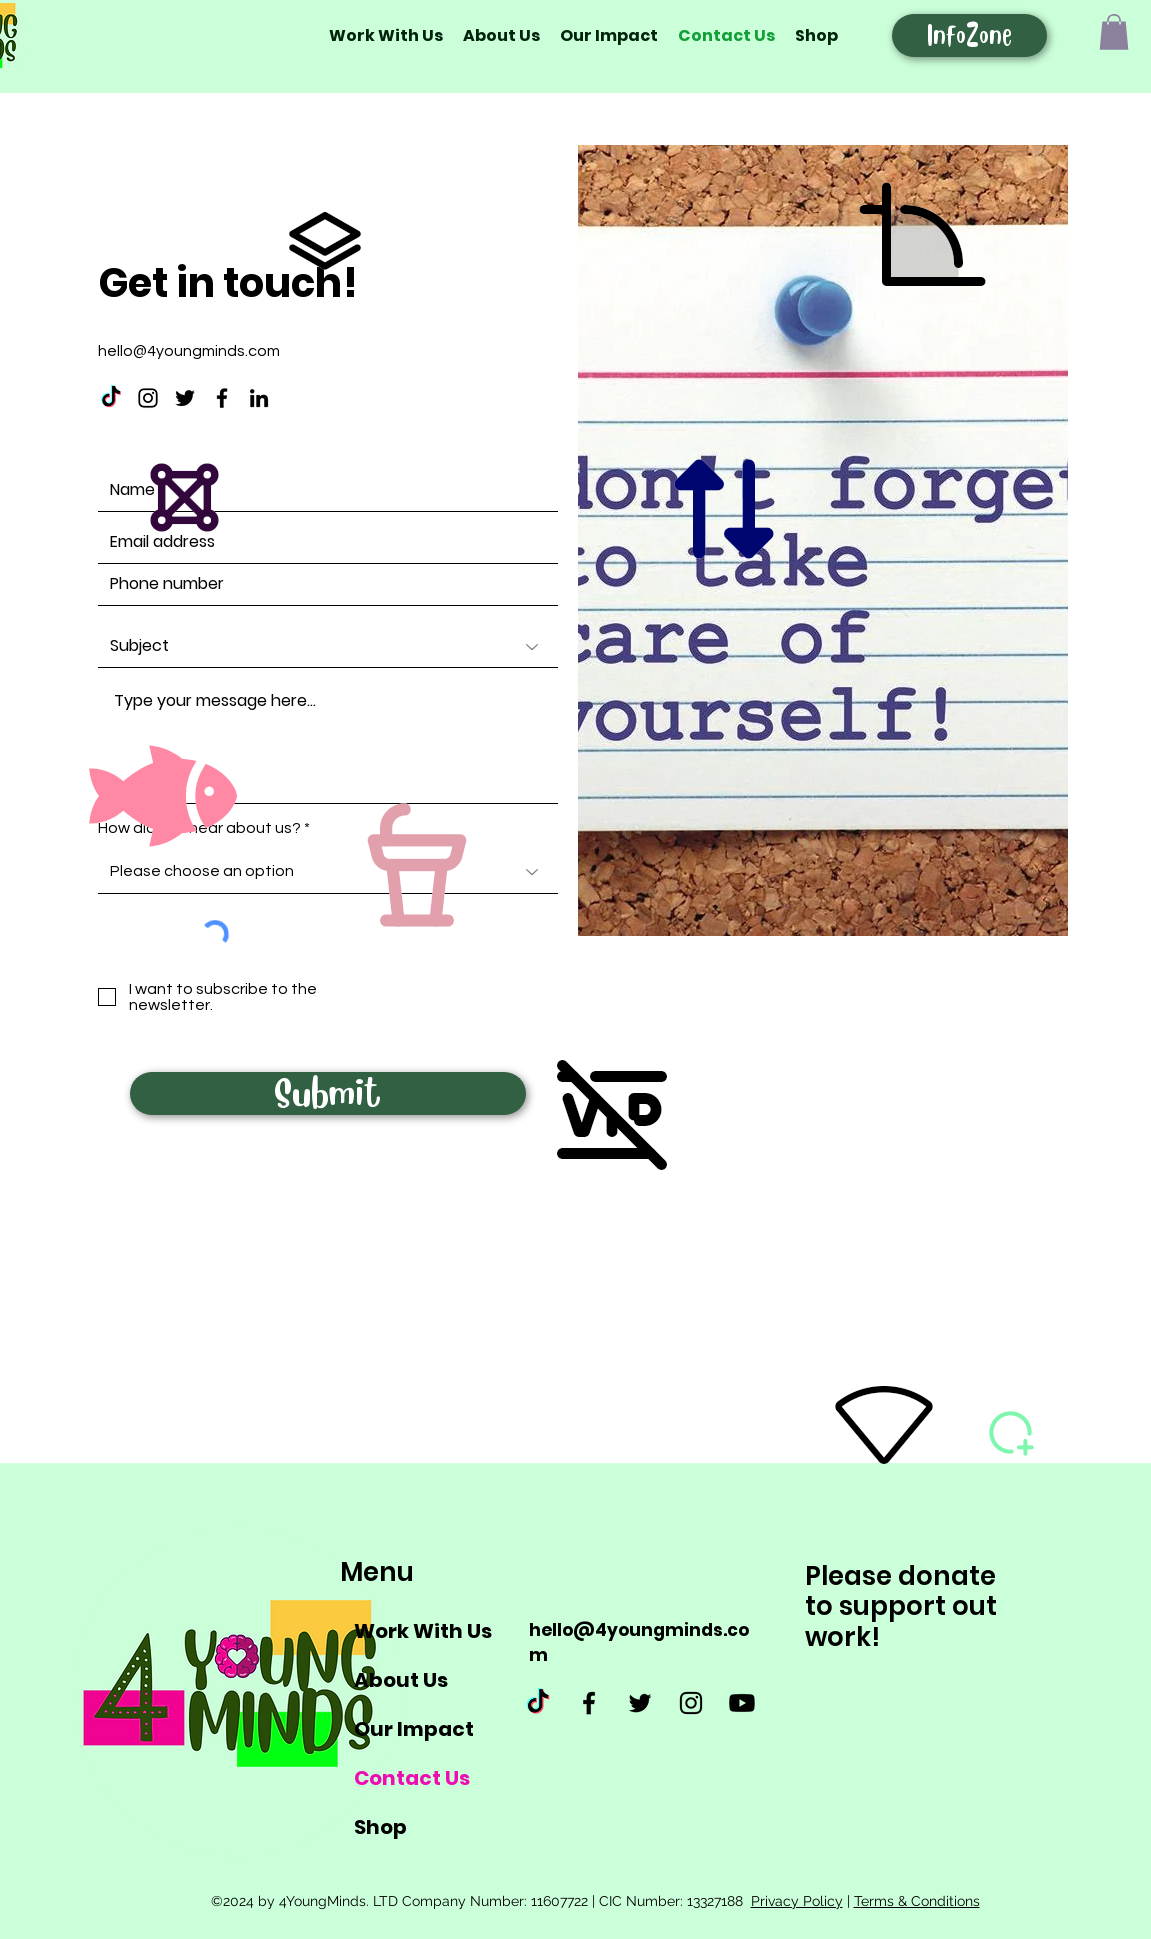 This screenshot has height=1939, width=1151. Describe the element at coordinates (184, 497) in the screenshot. I see `view full network topology` at that location.